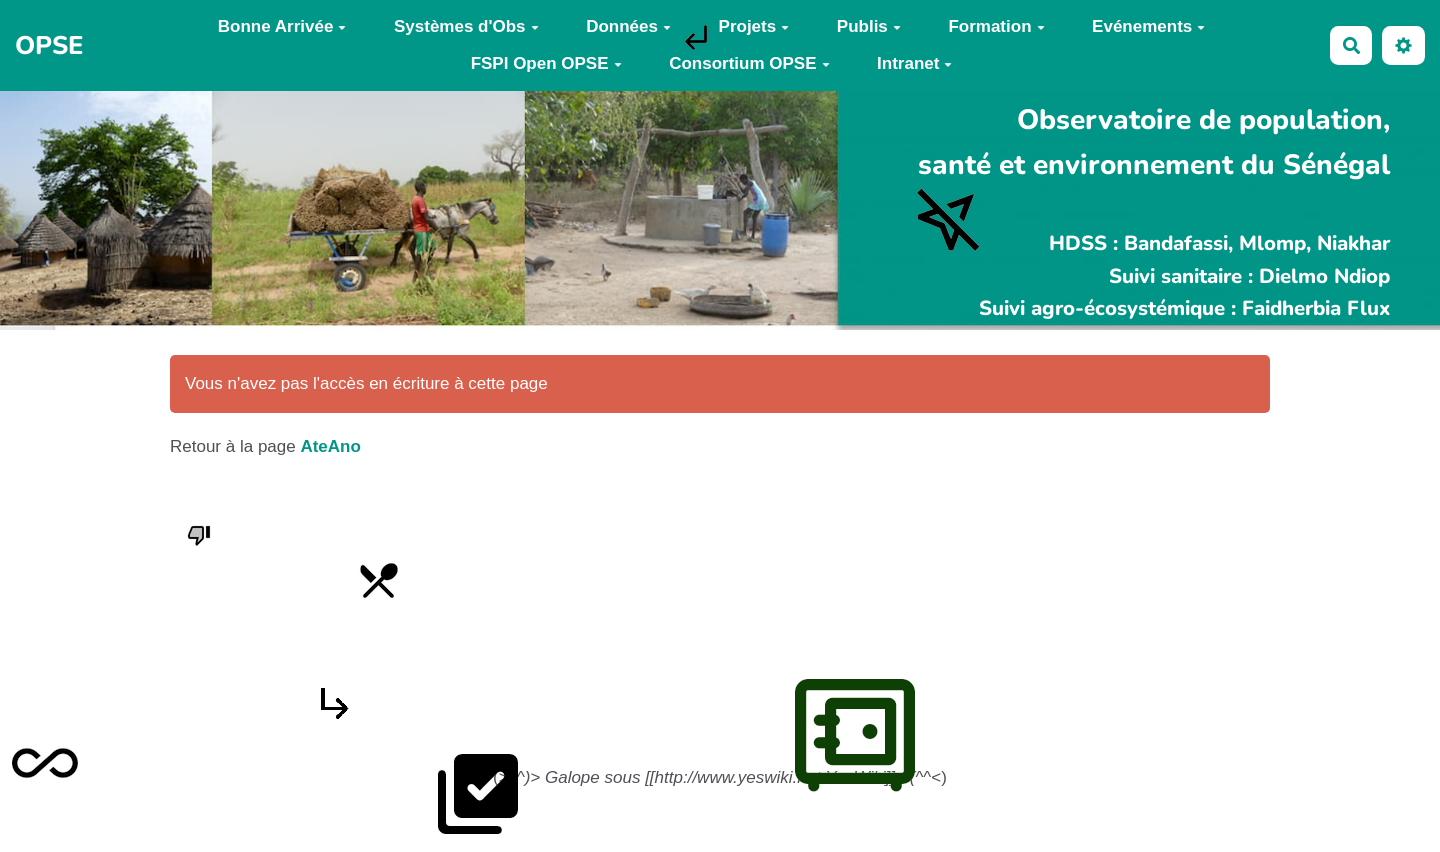 The width and height of the screenshot is (1440, 852). I want to click on navigate to a subdirectory or nested folder, so click(336, 703).